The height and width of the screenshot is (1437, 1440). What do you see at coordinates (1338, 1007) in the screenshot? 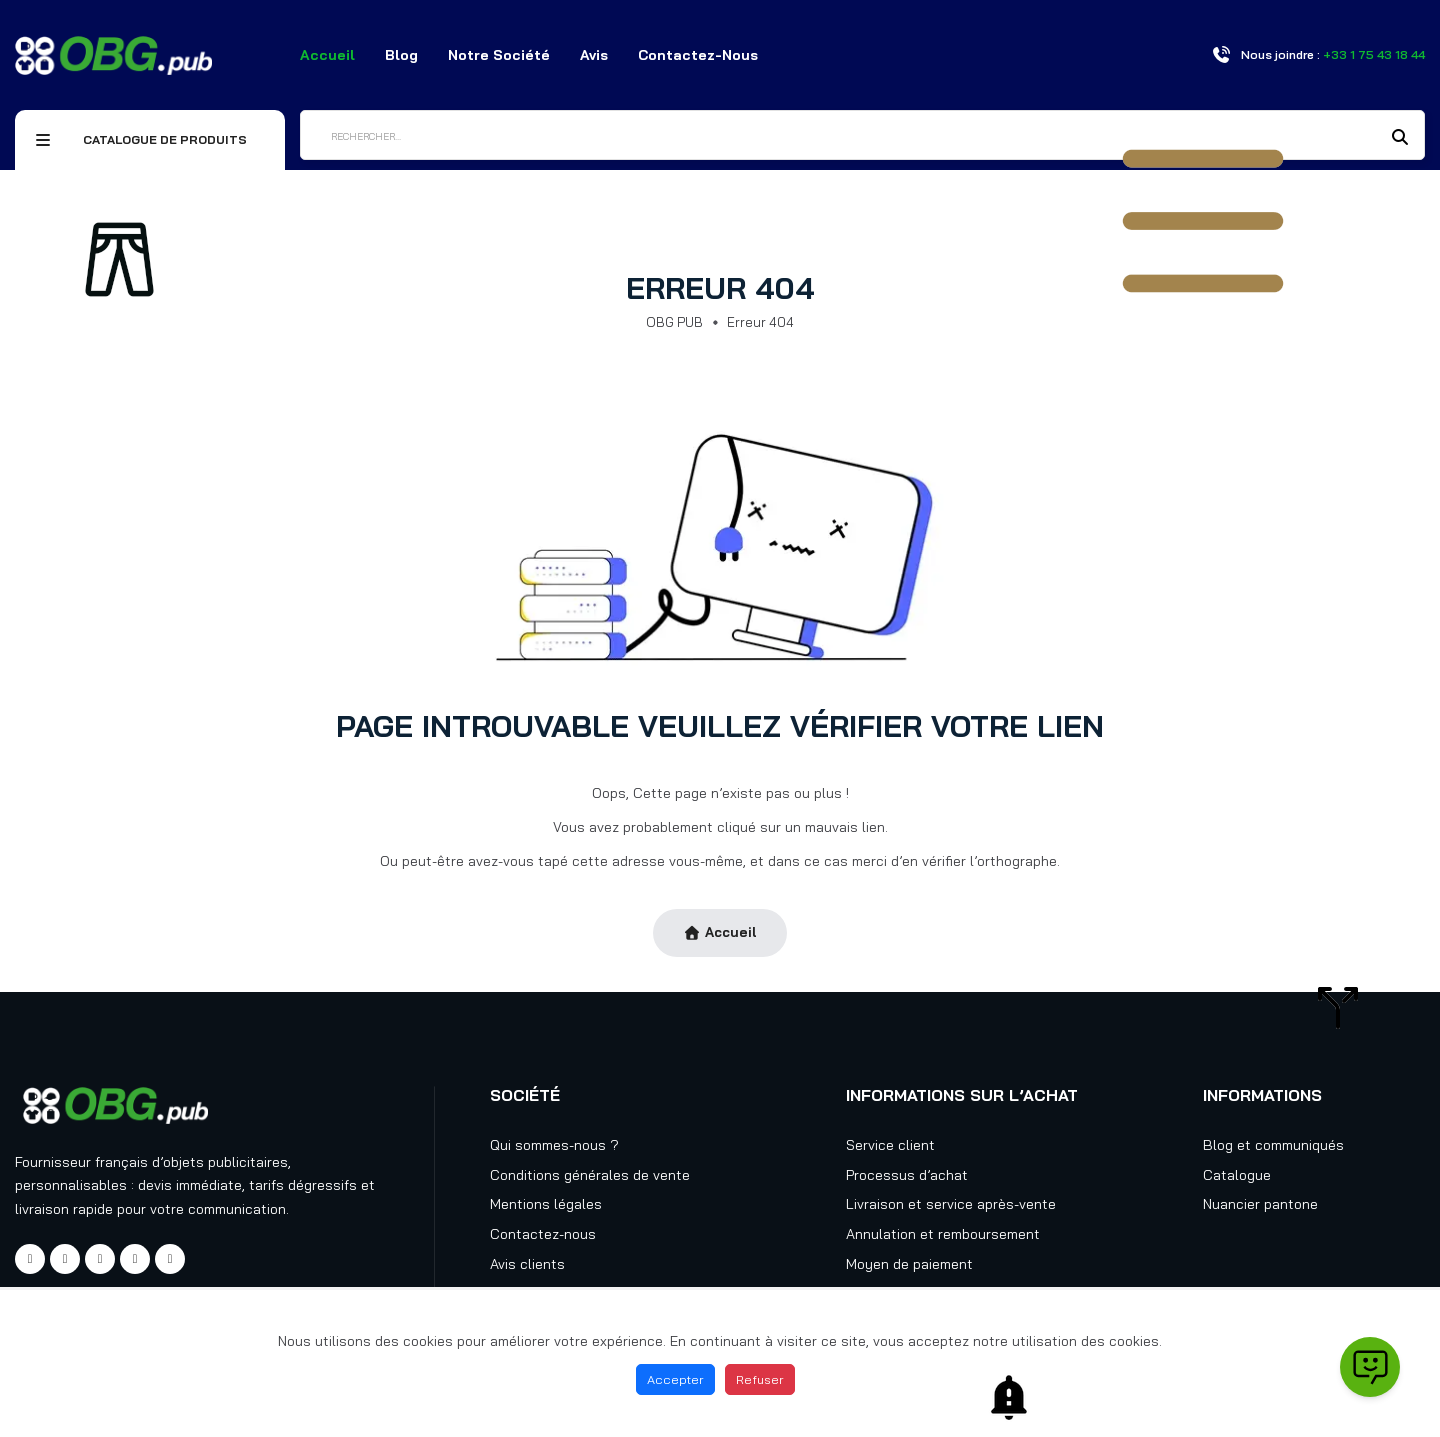
I see `split content into multiple paths` at bounding box center [1338, 1007].